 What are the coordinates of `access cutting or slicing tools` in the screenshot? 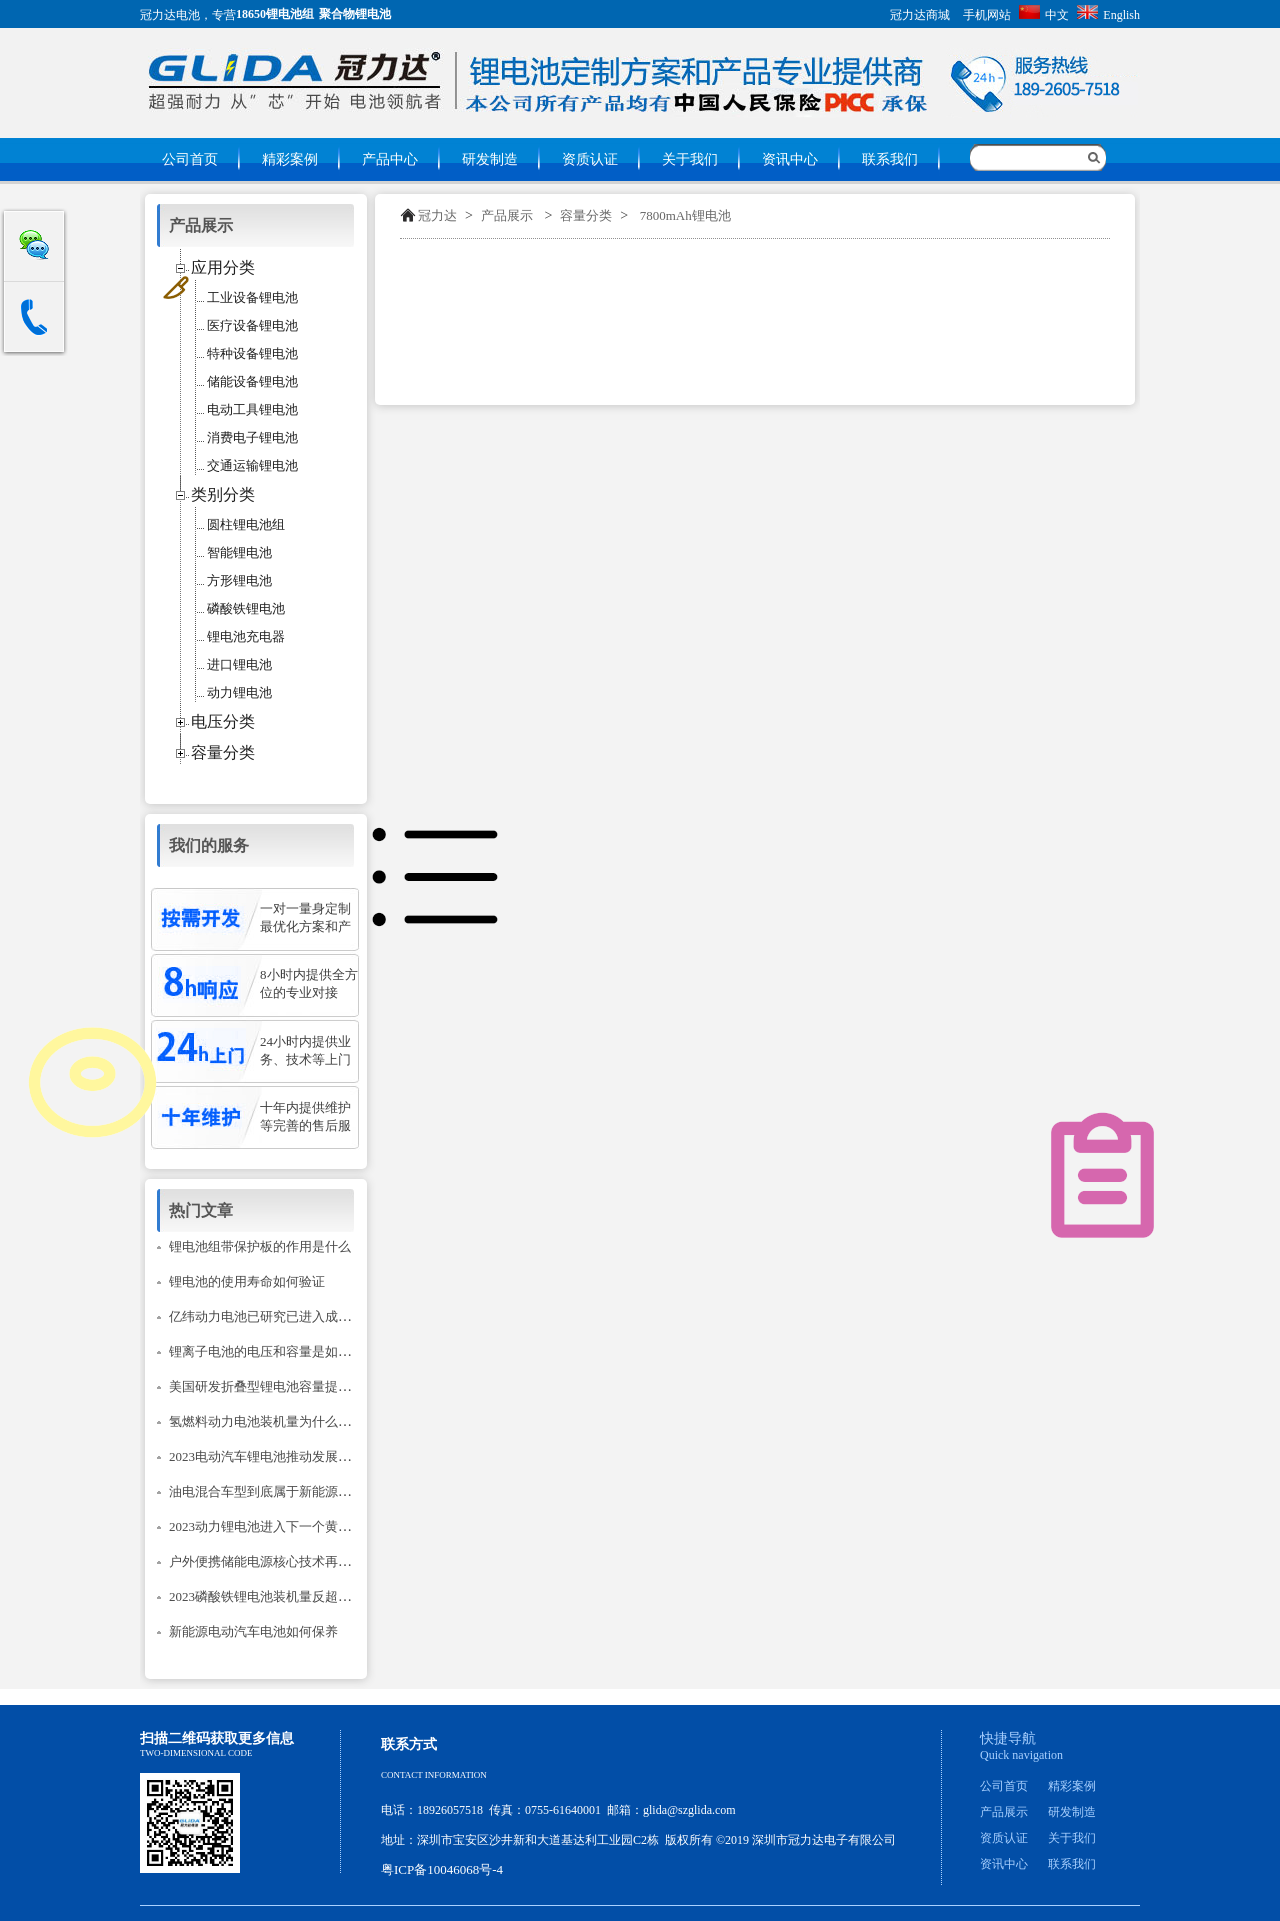 It's located at (176, 288).